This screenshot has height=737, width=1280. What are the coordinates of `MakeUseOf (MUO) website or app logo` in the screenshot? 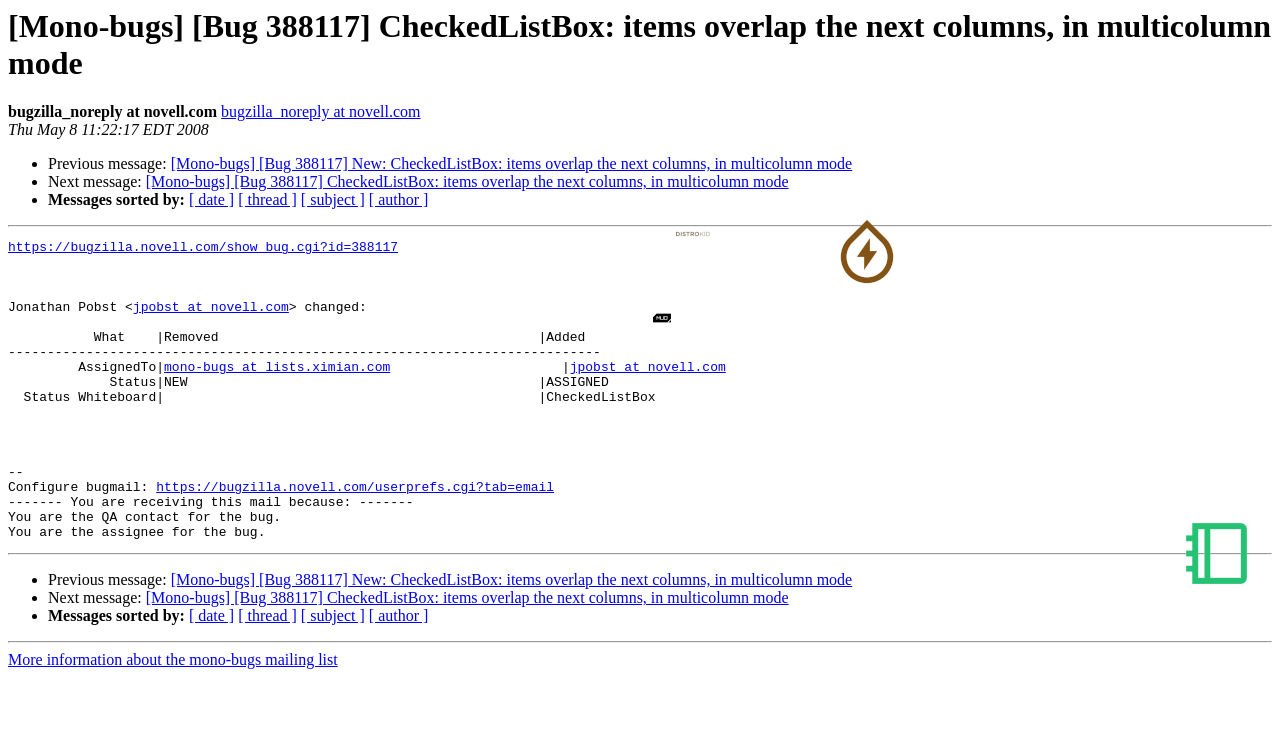 It's located at (662, 318).